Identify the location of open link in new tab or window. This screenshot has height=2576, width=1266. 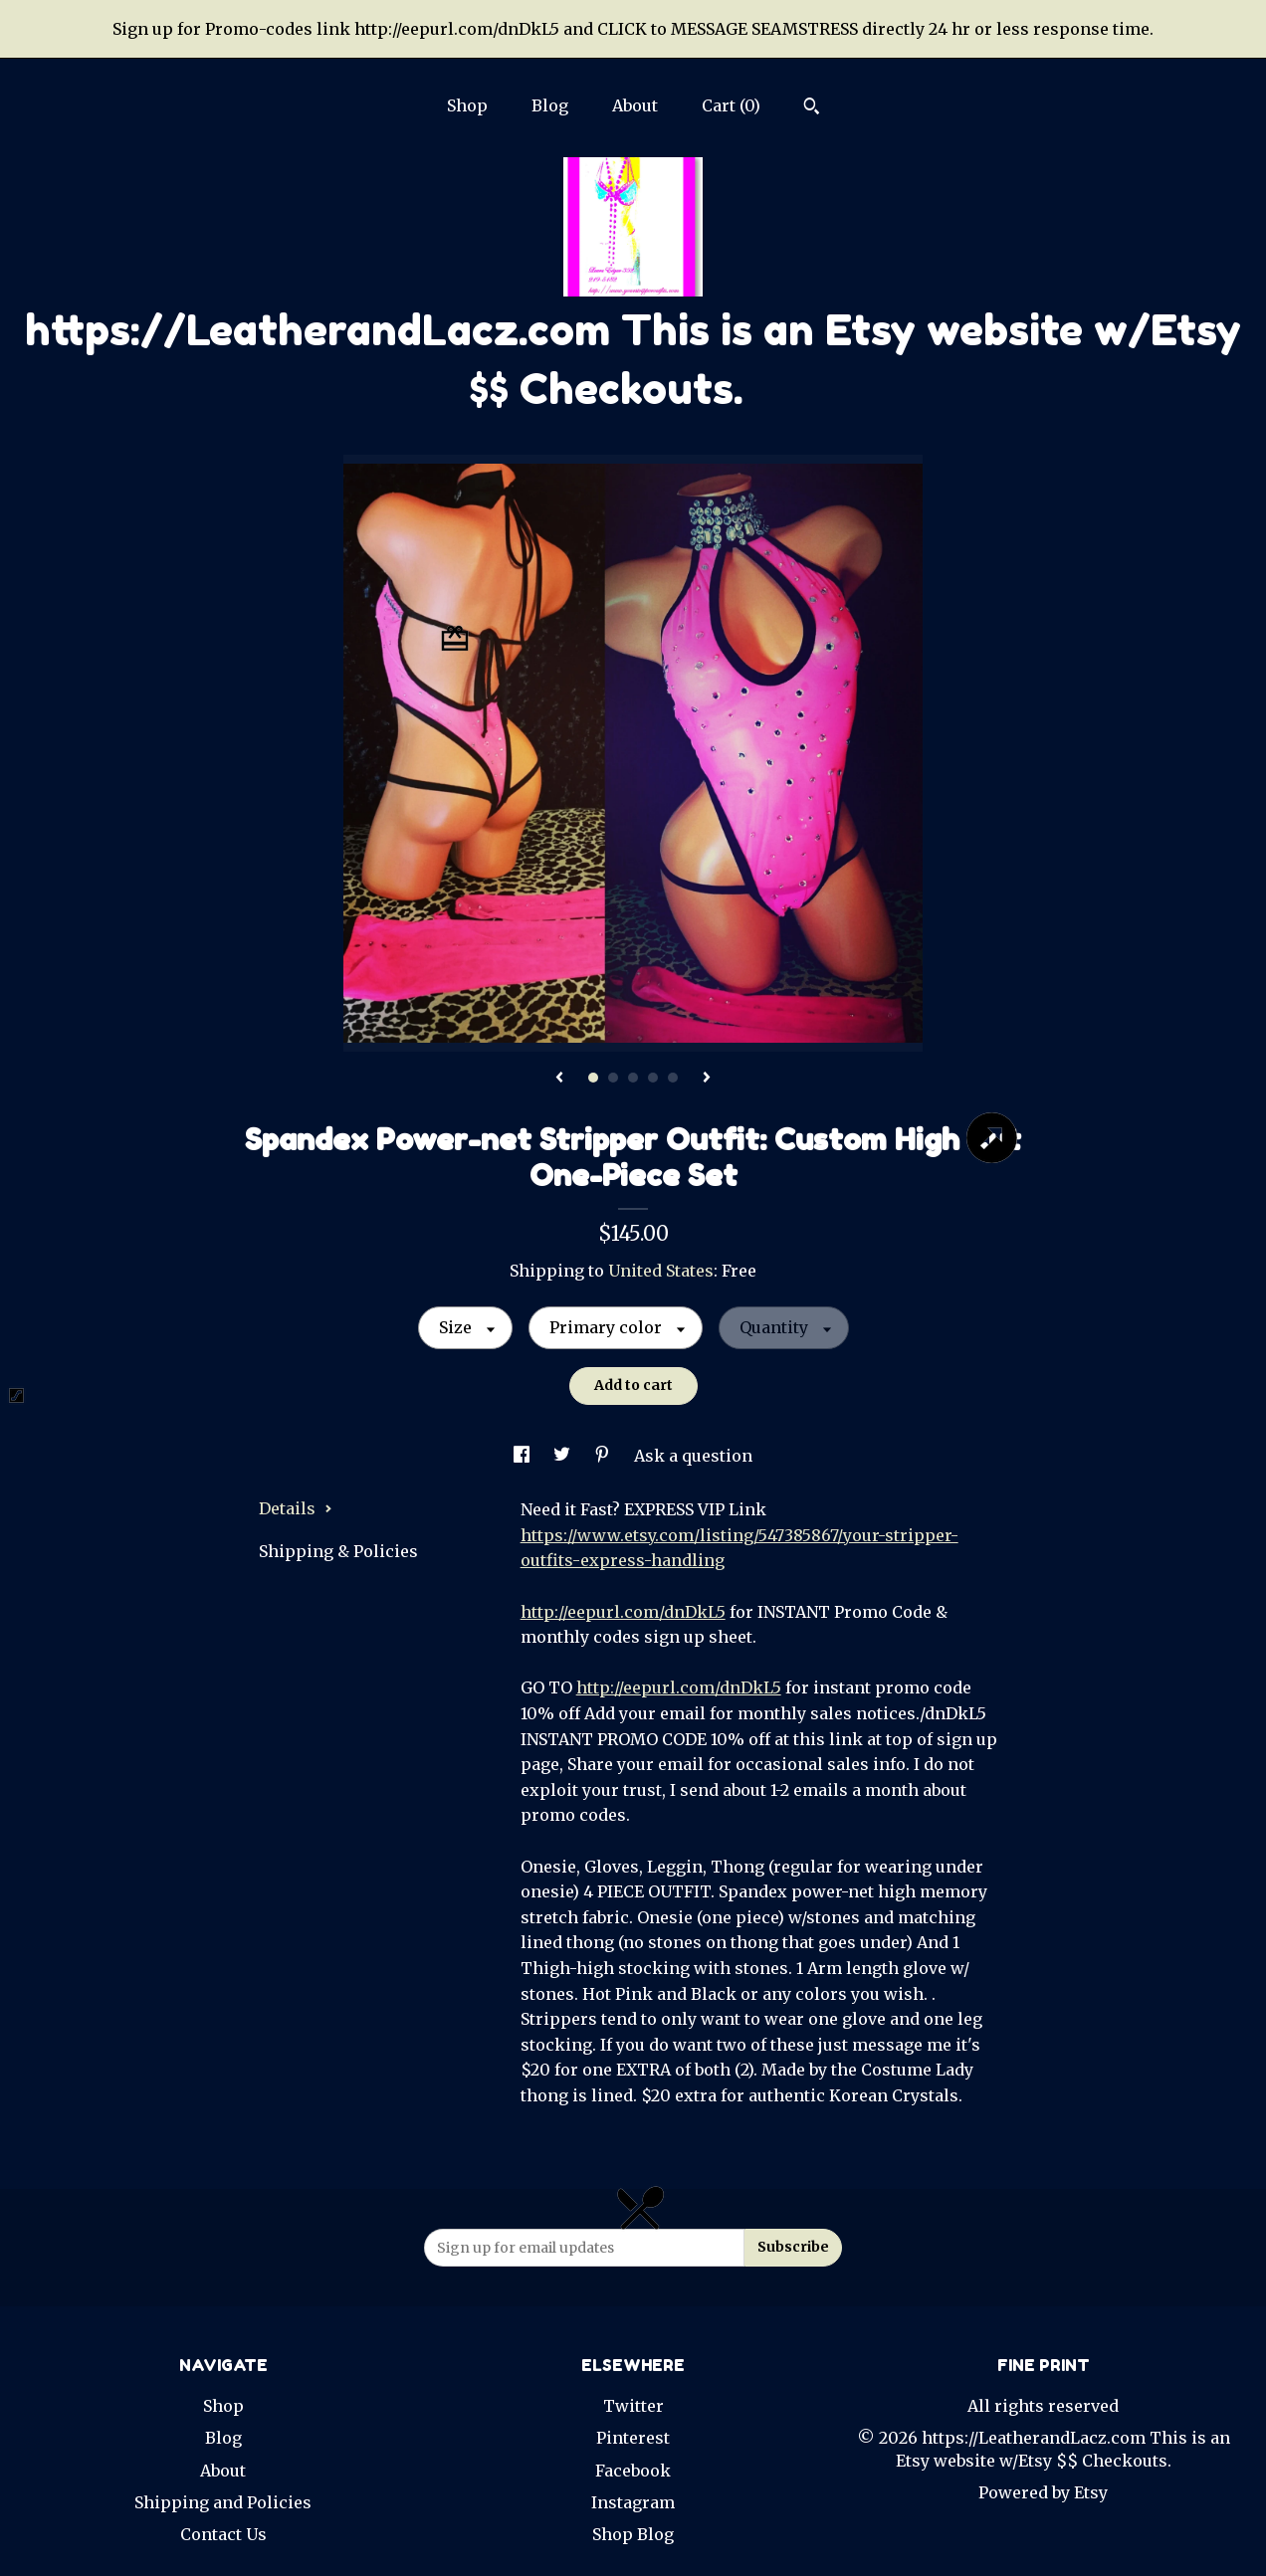
(991, 1137).